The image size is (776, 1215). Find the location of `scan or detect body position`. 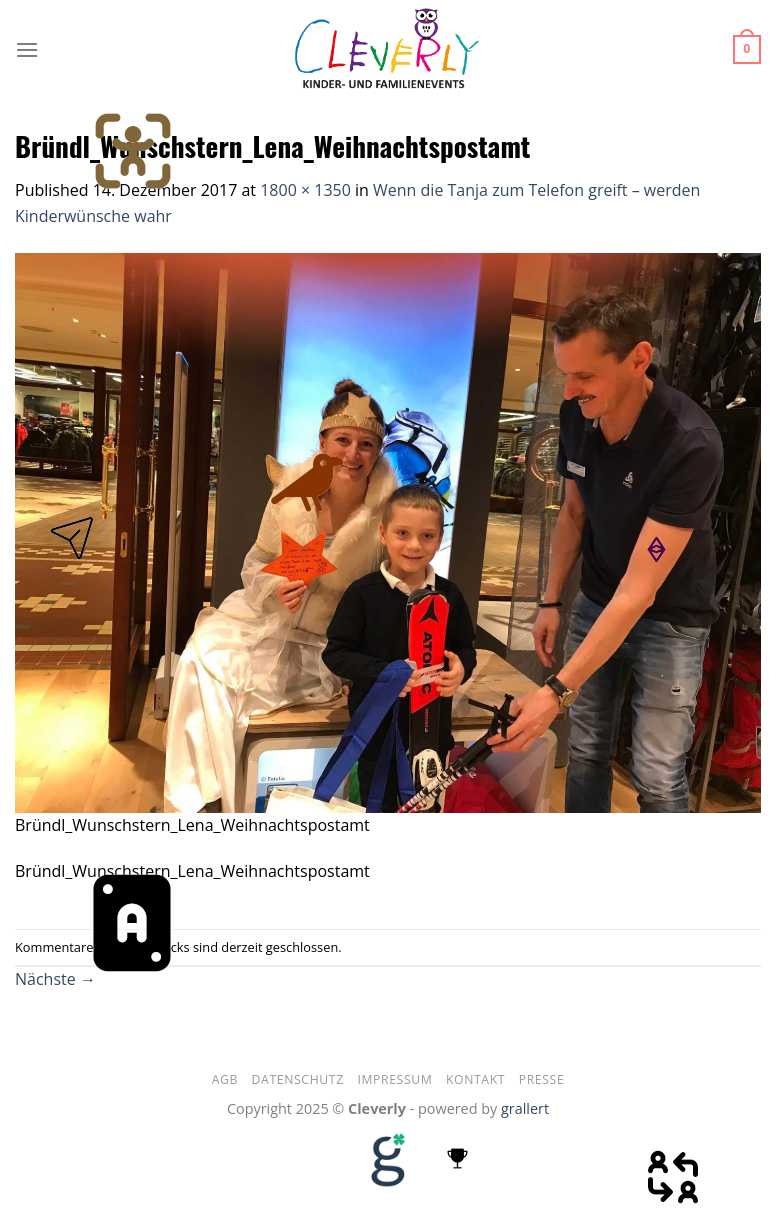

scan or detect body position is located at coordinates (133, 151).